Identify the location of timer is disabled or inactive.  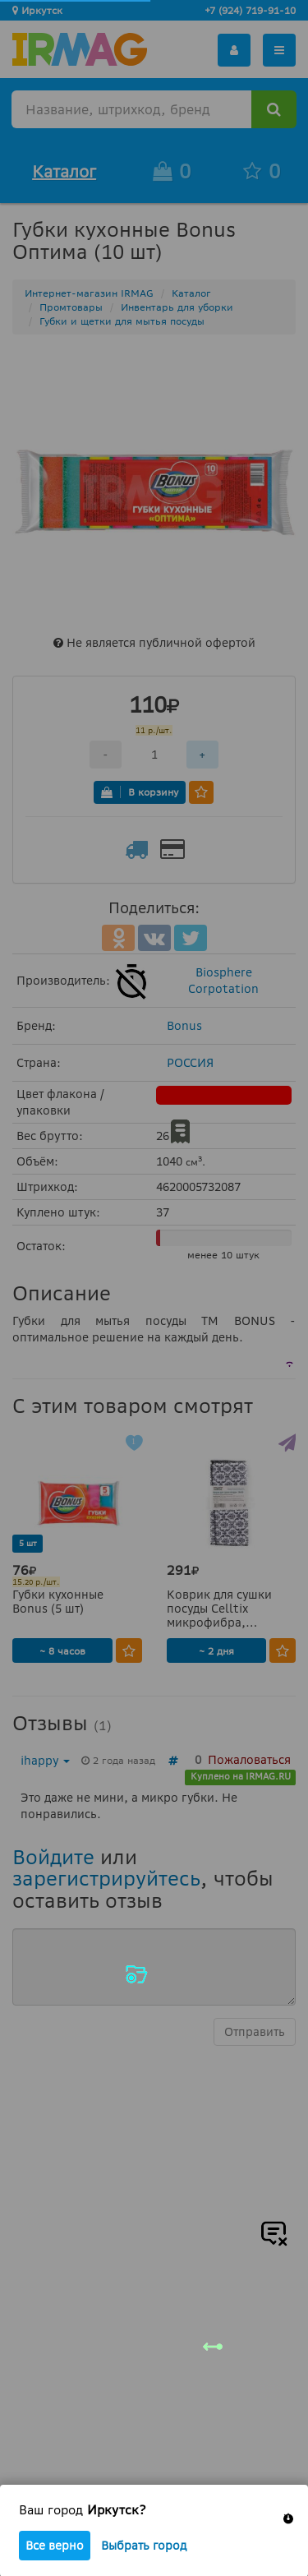
(131, 981).